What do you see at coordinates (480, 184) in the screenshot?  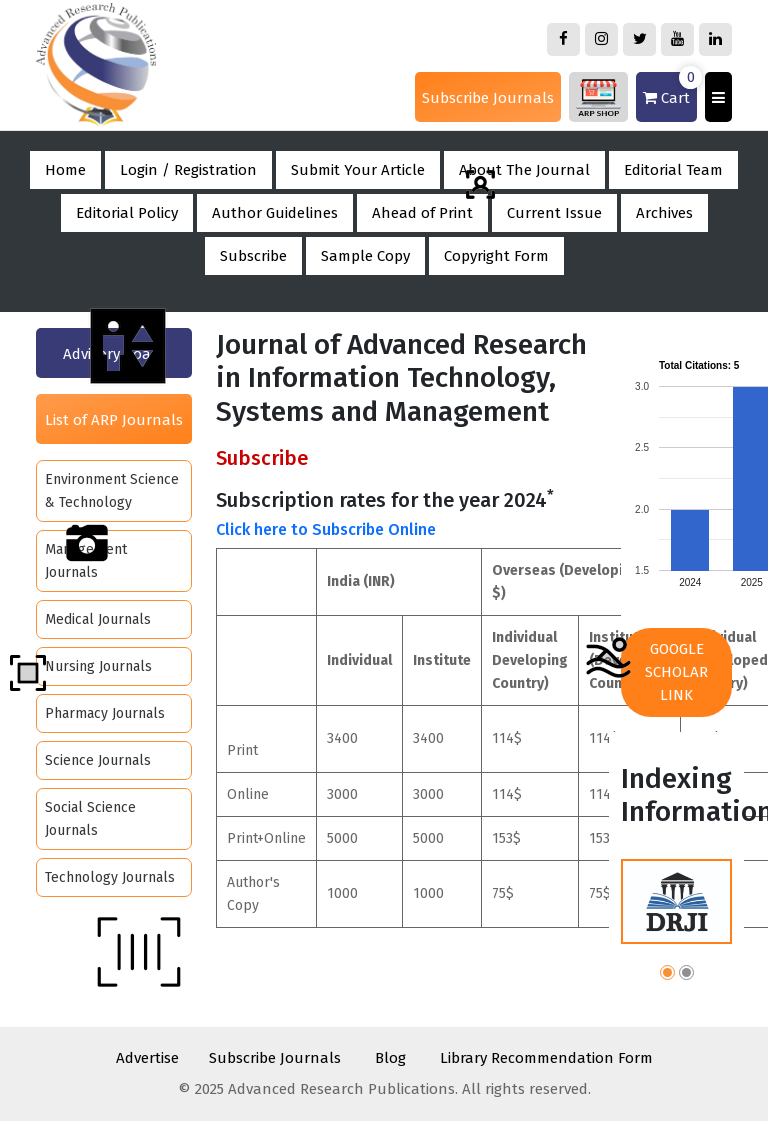 I see `focus on current user profile` at bounding box center [480, 184].